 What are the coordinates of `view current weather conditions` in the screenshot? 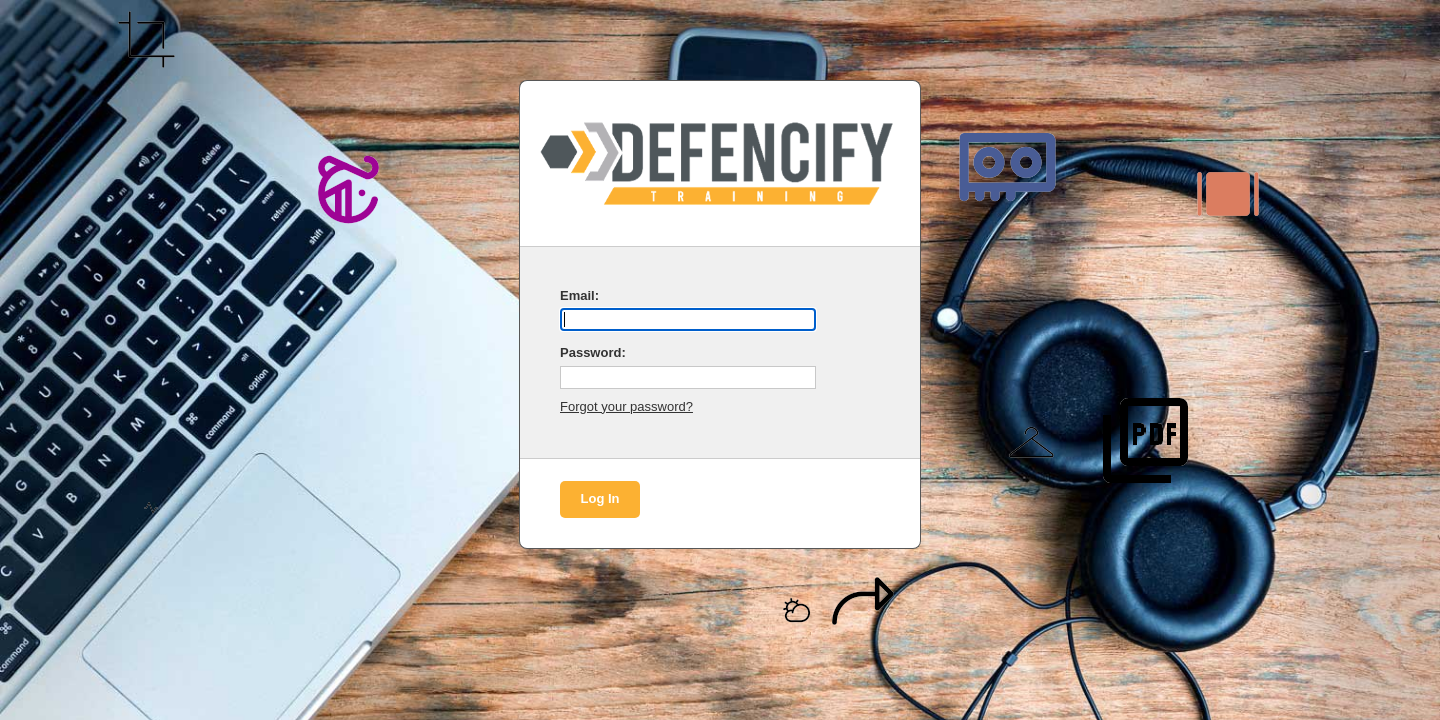 It's located at (796, 610).